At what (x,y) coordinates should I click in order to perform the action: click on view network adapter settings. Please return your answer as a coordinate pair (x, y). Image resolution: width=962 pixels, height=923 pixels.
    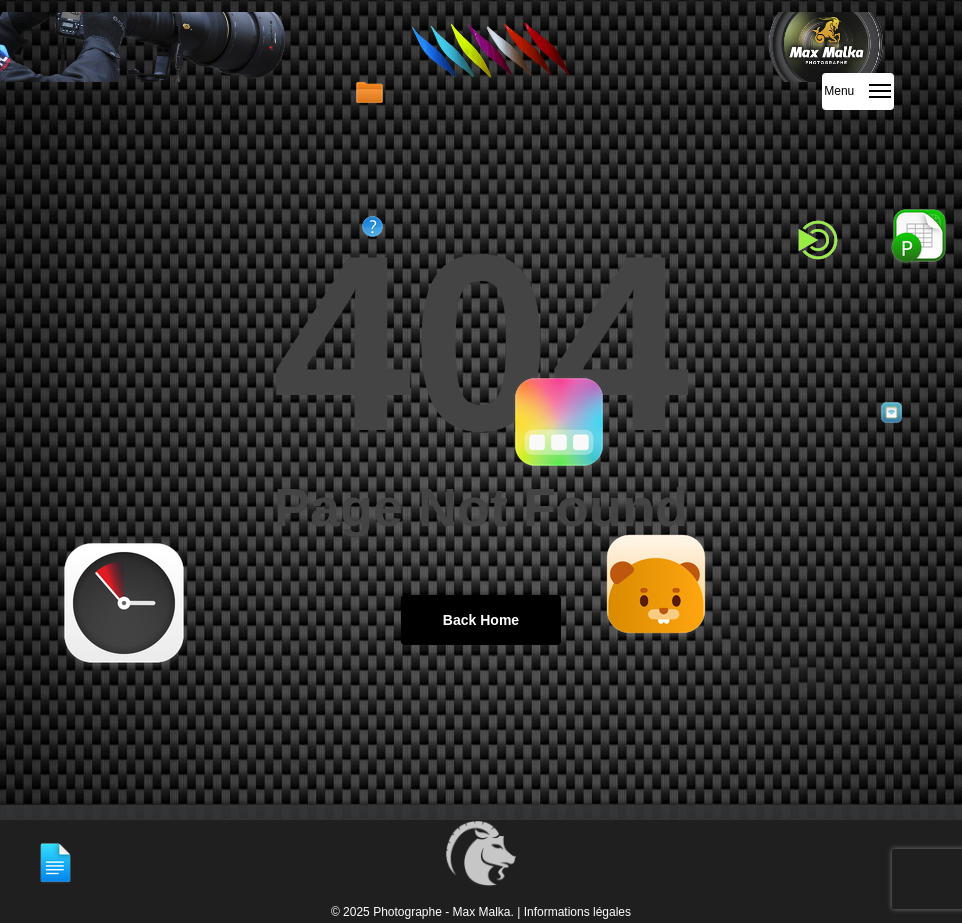
    Looking at the image, I should click on (891, 412).